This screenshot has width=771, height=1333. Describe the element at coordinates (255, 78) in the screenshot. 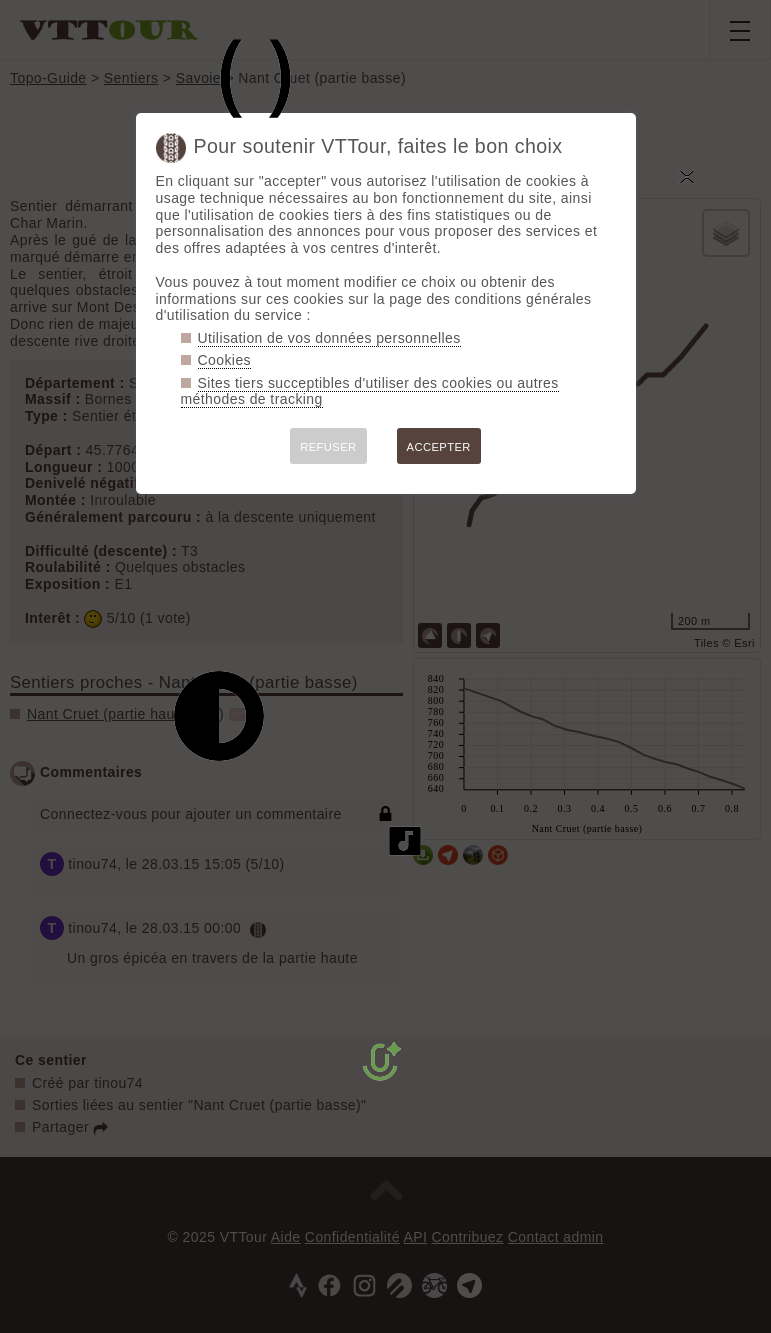

I see `insert parentheses in code editor` at that location.